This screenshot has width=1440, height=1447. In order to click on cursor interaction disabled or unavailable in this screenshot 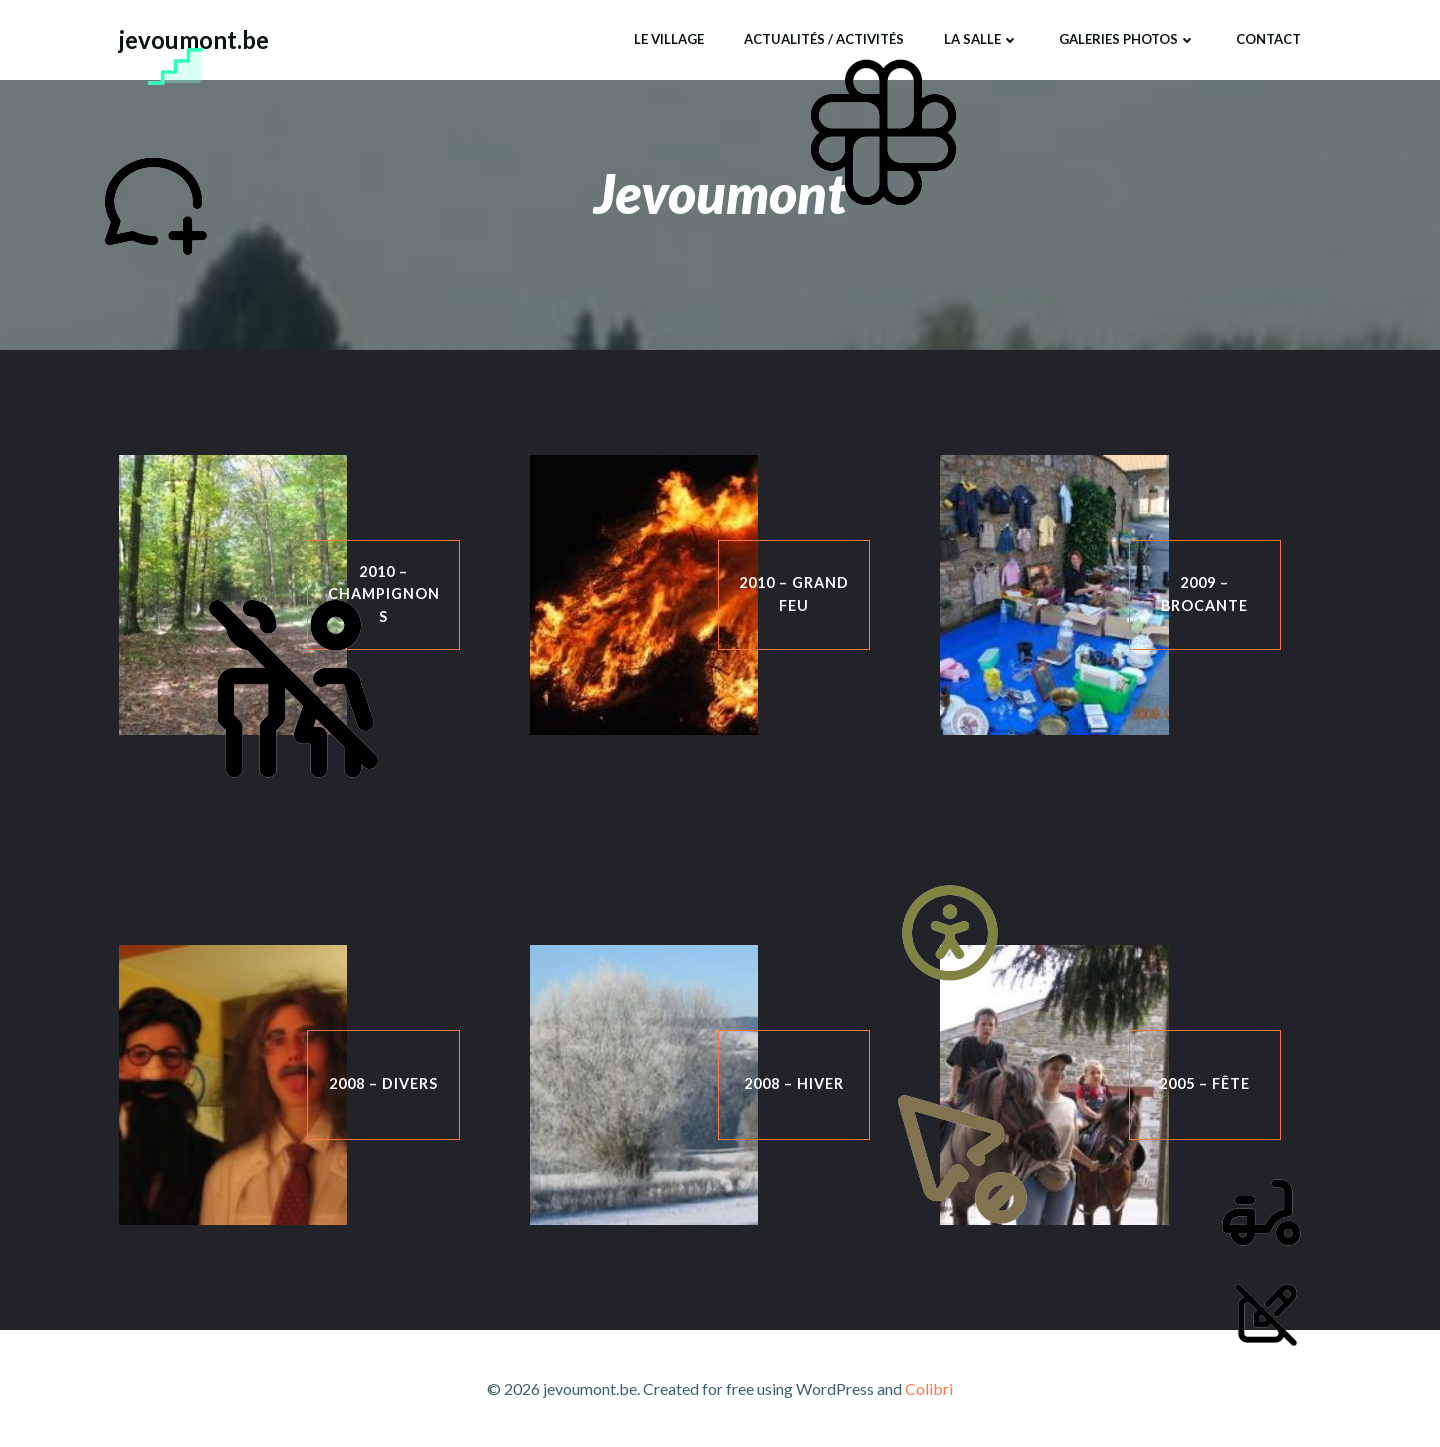, I will do `click(956, 1153)`.